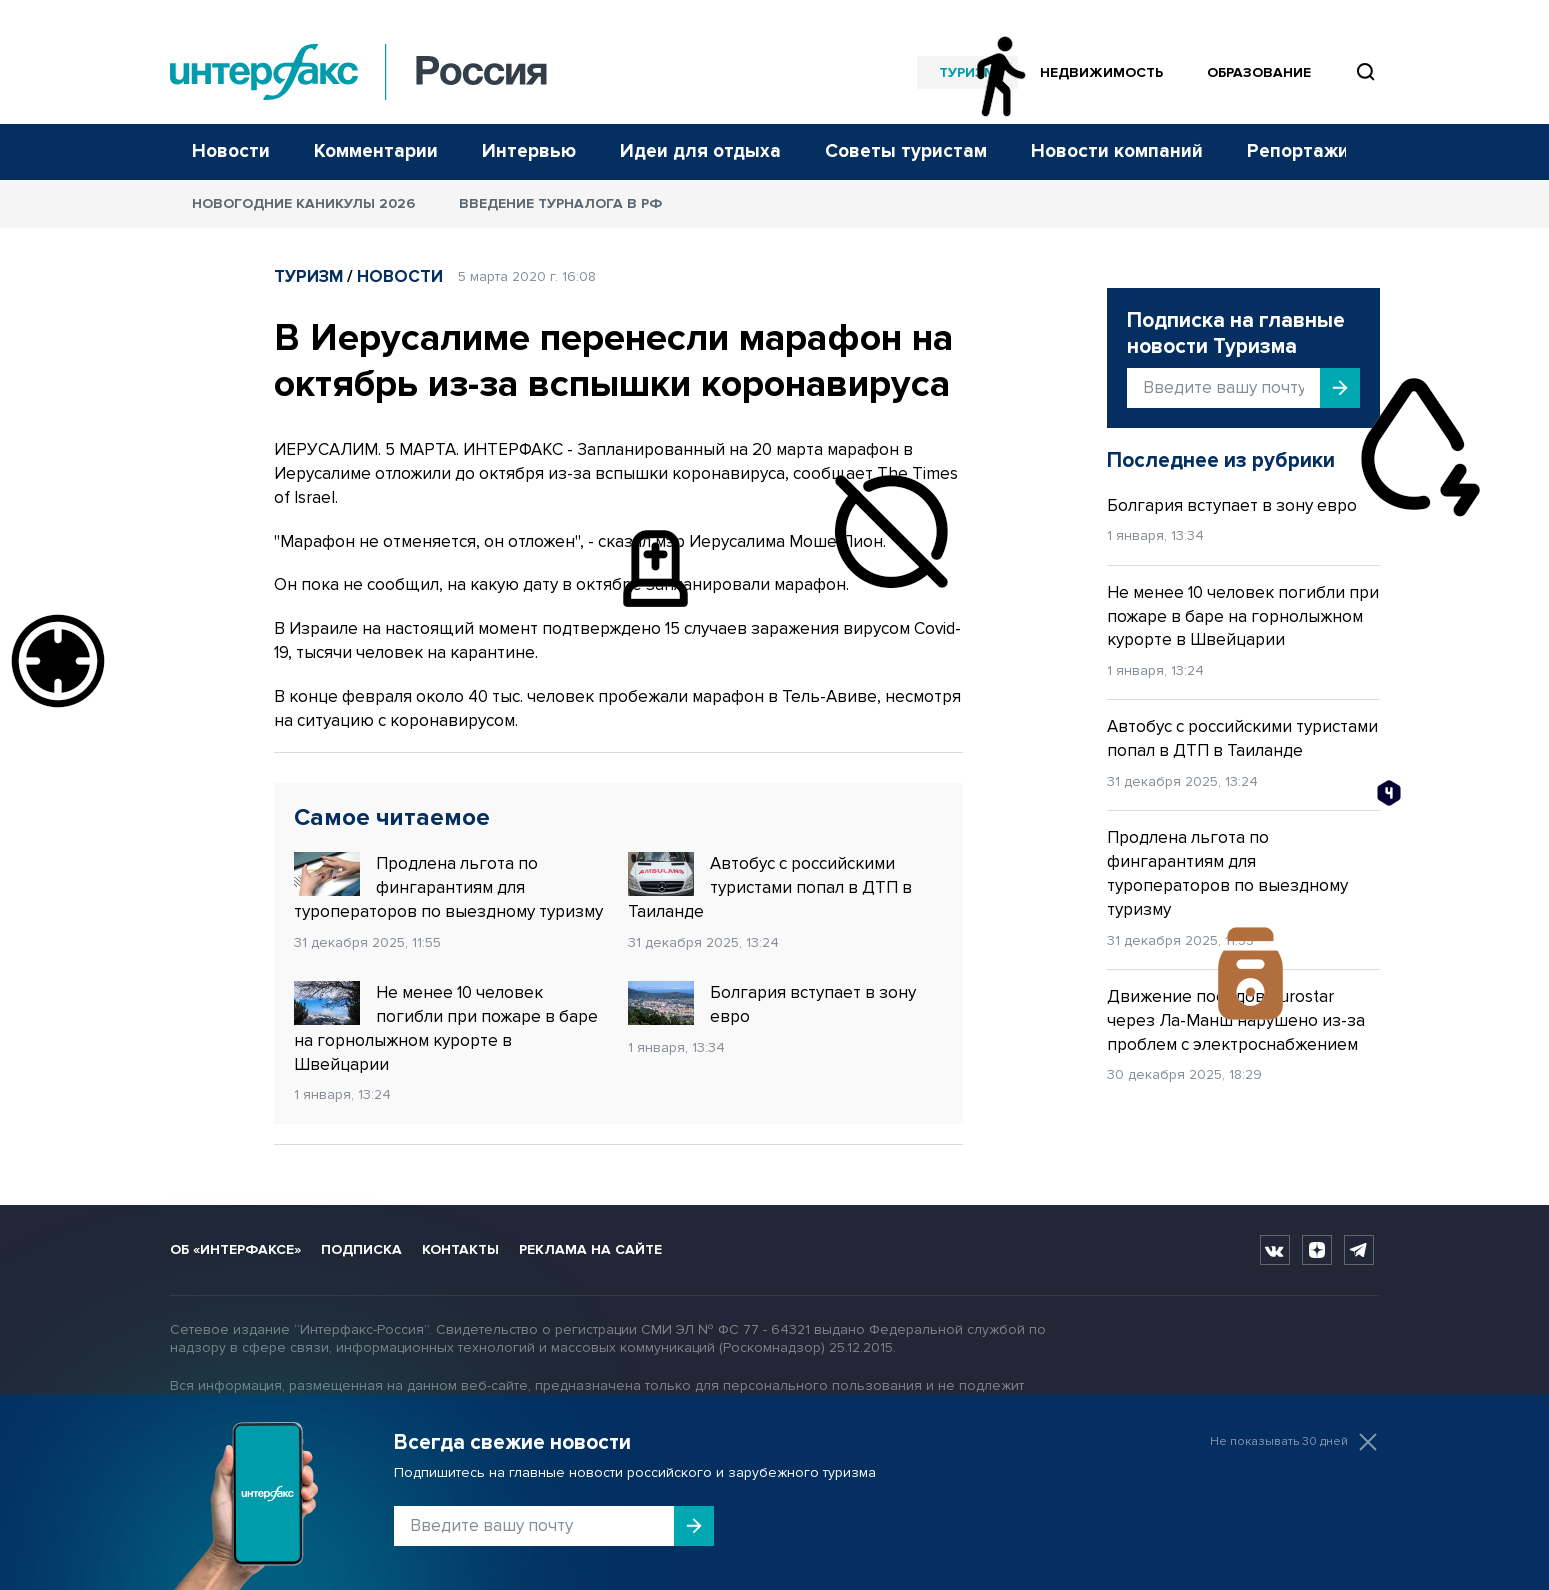 This screenshot has width=1549, height=1590. Describe the element at coordinates (655, 566) in the screenshot. I see `indicates a memorial or cemetery location` at that location.